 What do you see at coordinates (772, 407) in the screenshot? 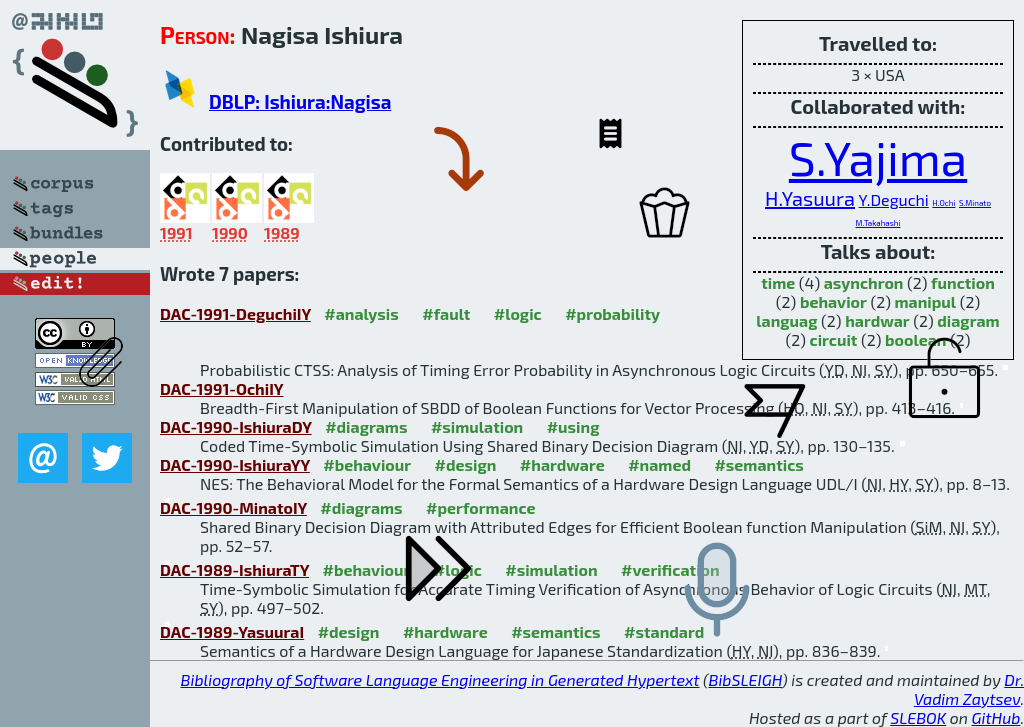
I see `flag or bookmark an item` at bounding box center [772, 407].